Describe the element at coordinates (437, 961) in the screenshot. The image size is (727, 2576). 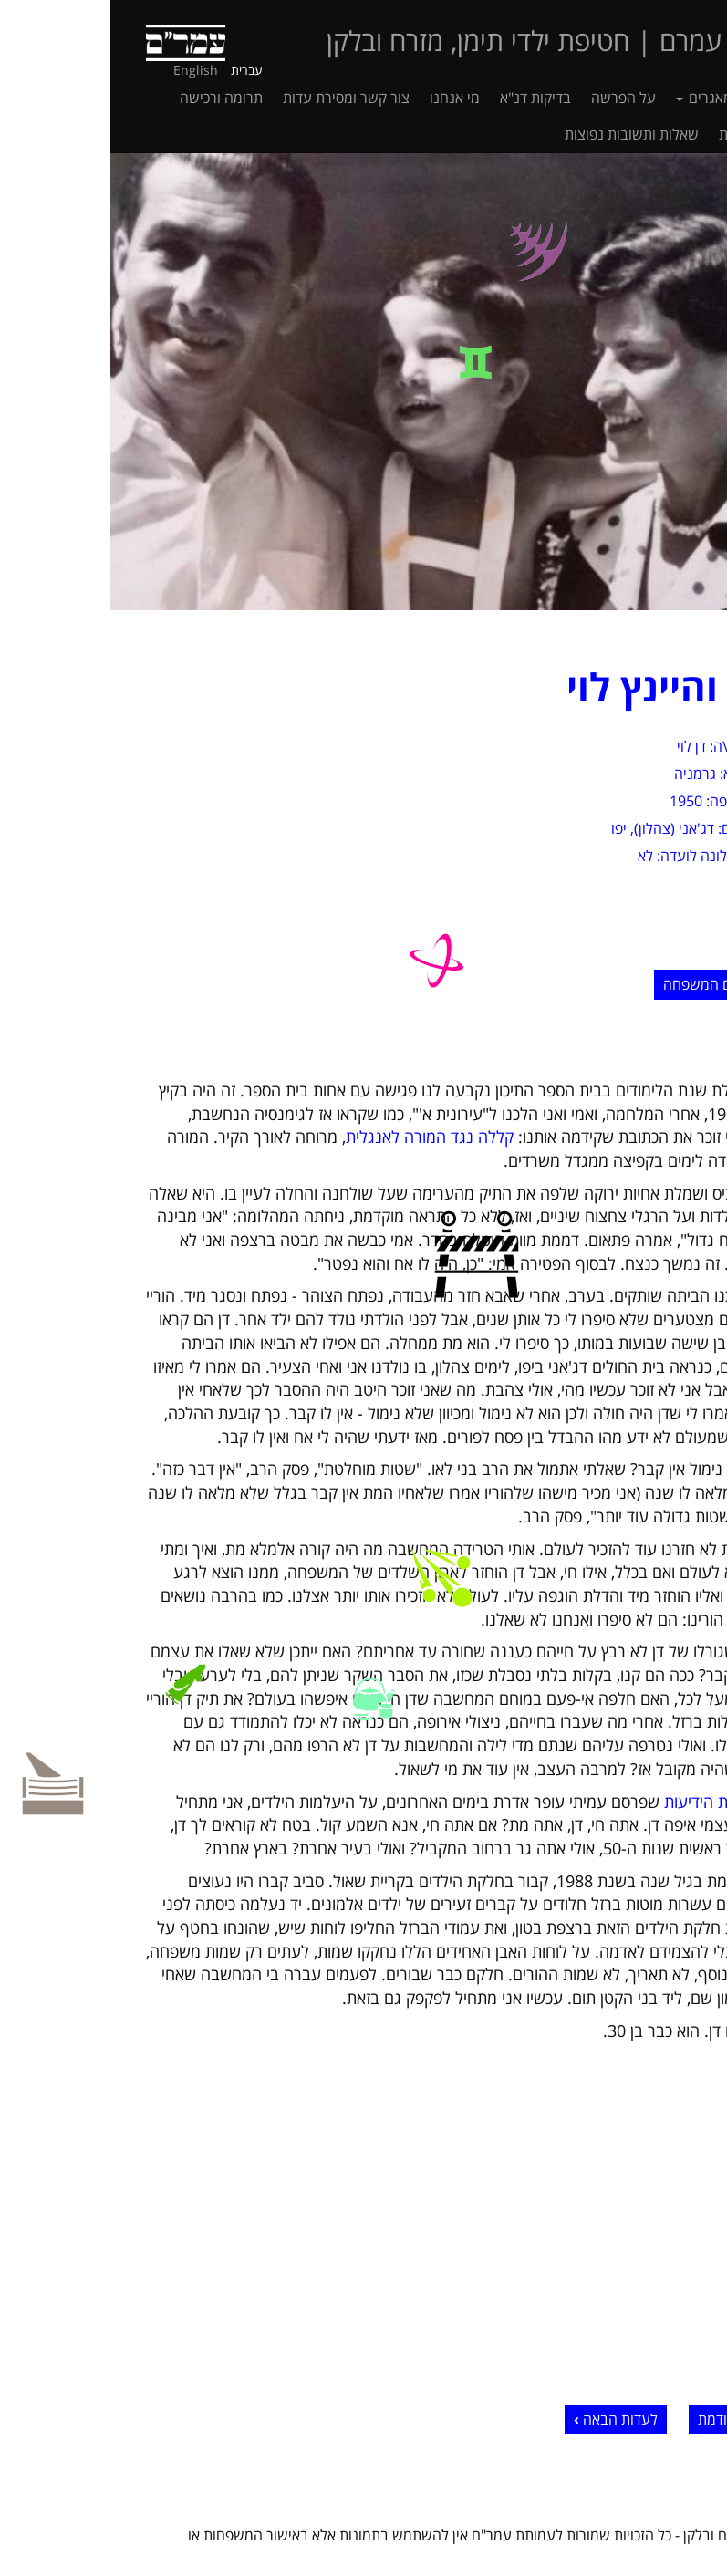
I see `access 3D rotation or orbit controls` at that location.